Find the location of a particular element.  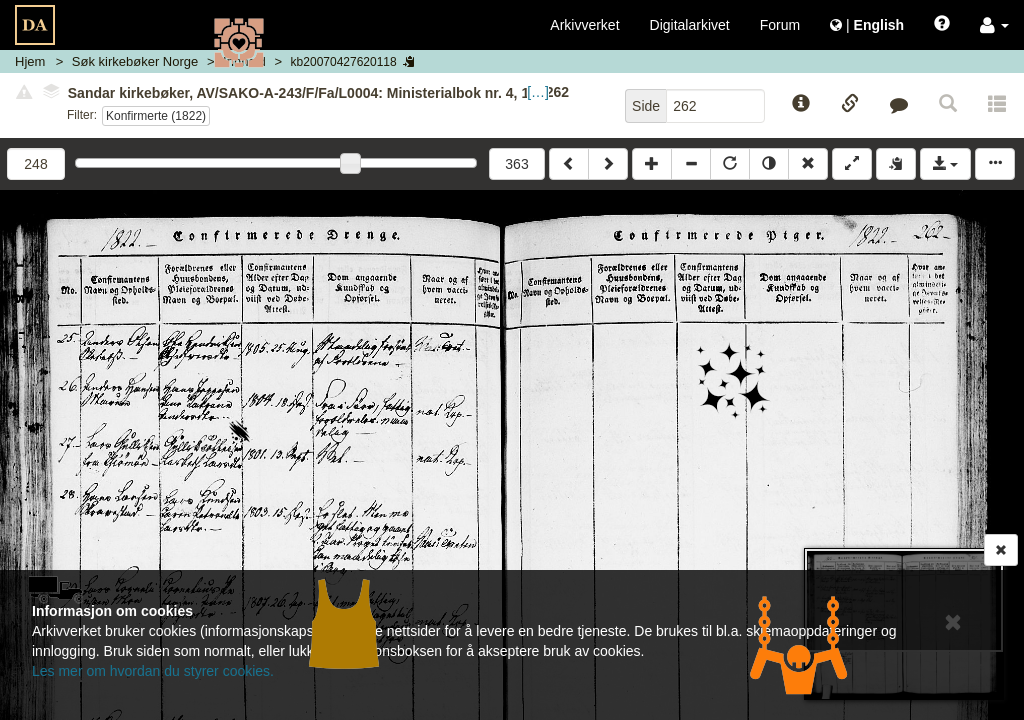

browse sleeveless tops in clothing store is located at coordinates (344, 624).